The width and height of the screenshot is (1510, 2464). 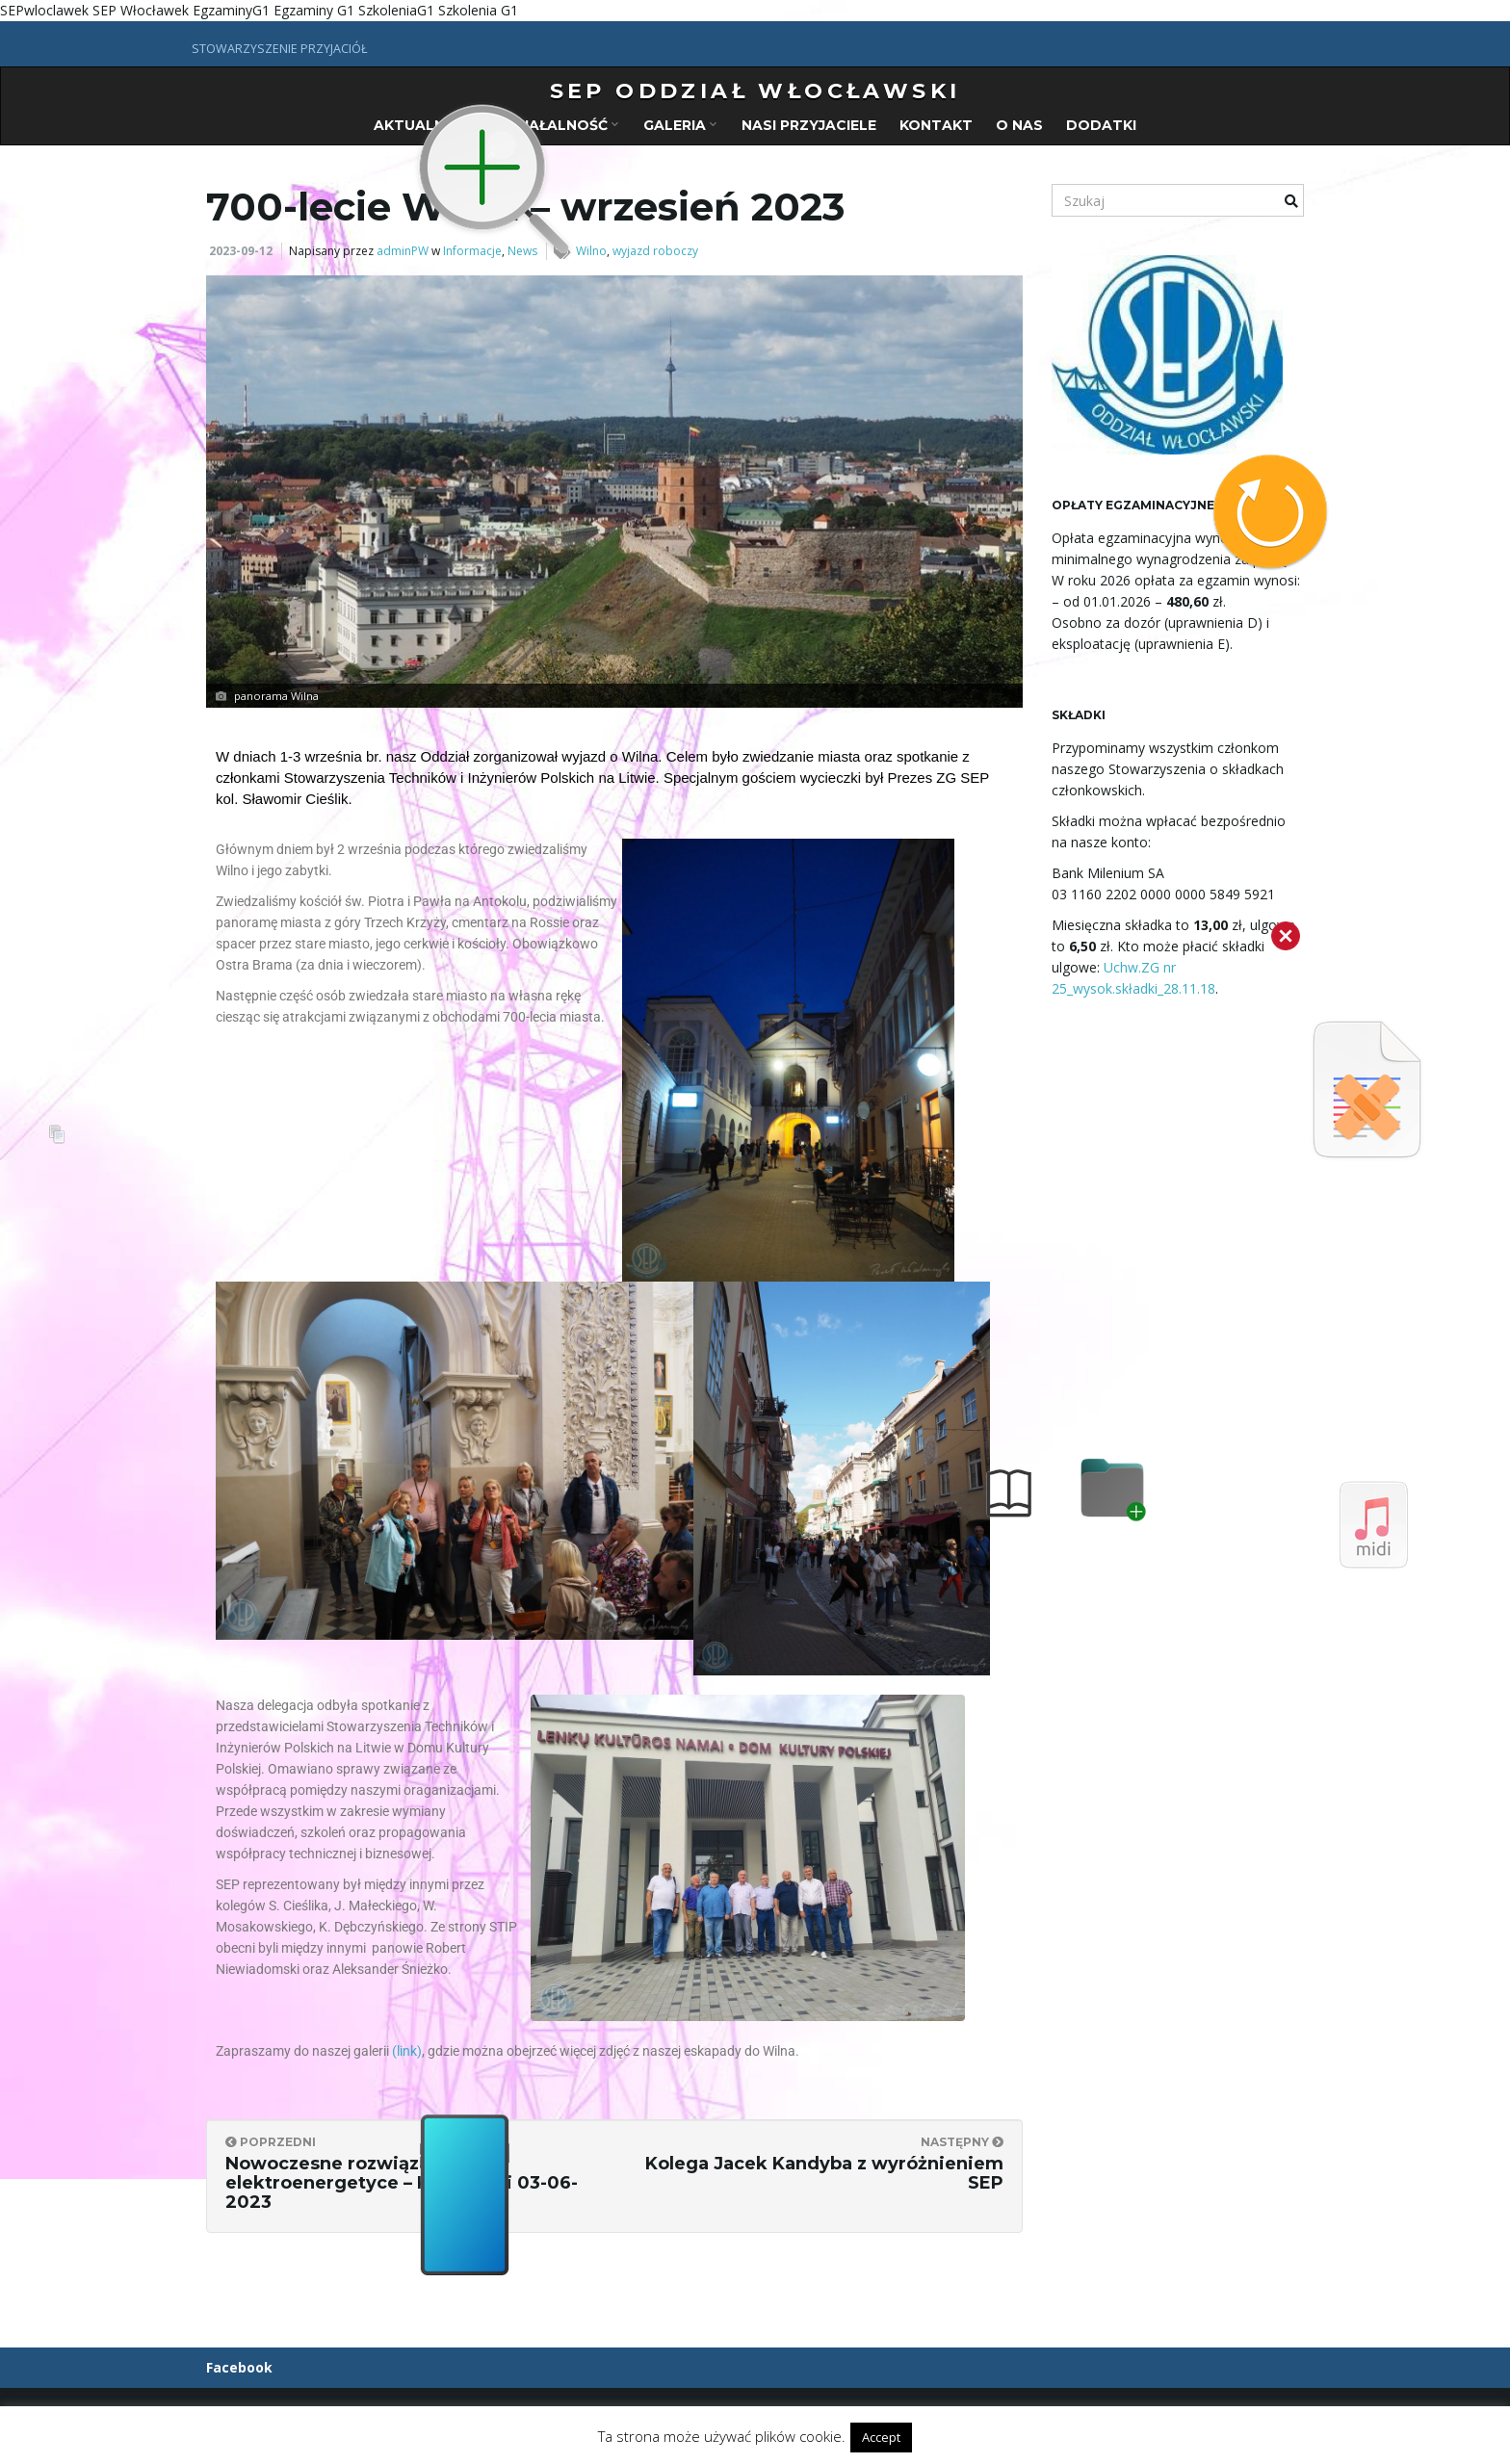 I want to click on copy selected content to clipboard, so click(x=57, y=1134).